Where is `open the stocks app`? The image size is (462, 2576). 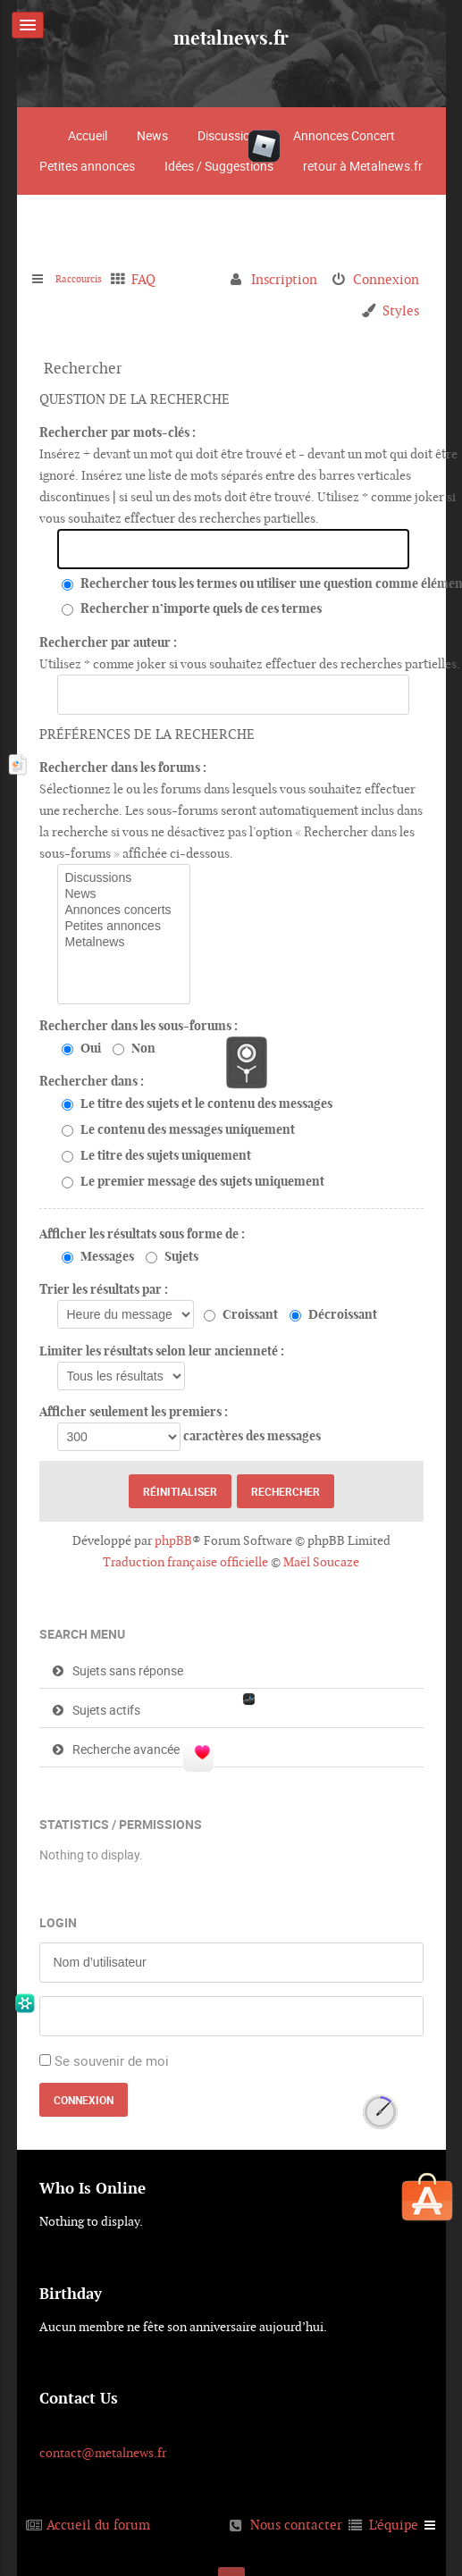 open the stocks app is located at coordinates (248, 1699).